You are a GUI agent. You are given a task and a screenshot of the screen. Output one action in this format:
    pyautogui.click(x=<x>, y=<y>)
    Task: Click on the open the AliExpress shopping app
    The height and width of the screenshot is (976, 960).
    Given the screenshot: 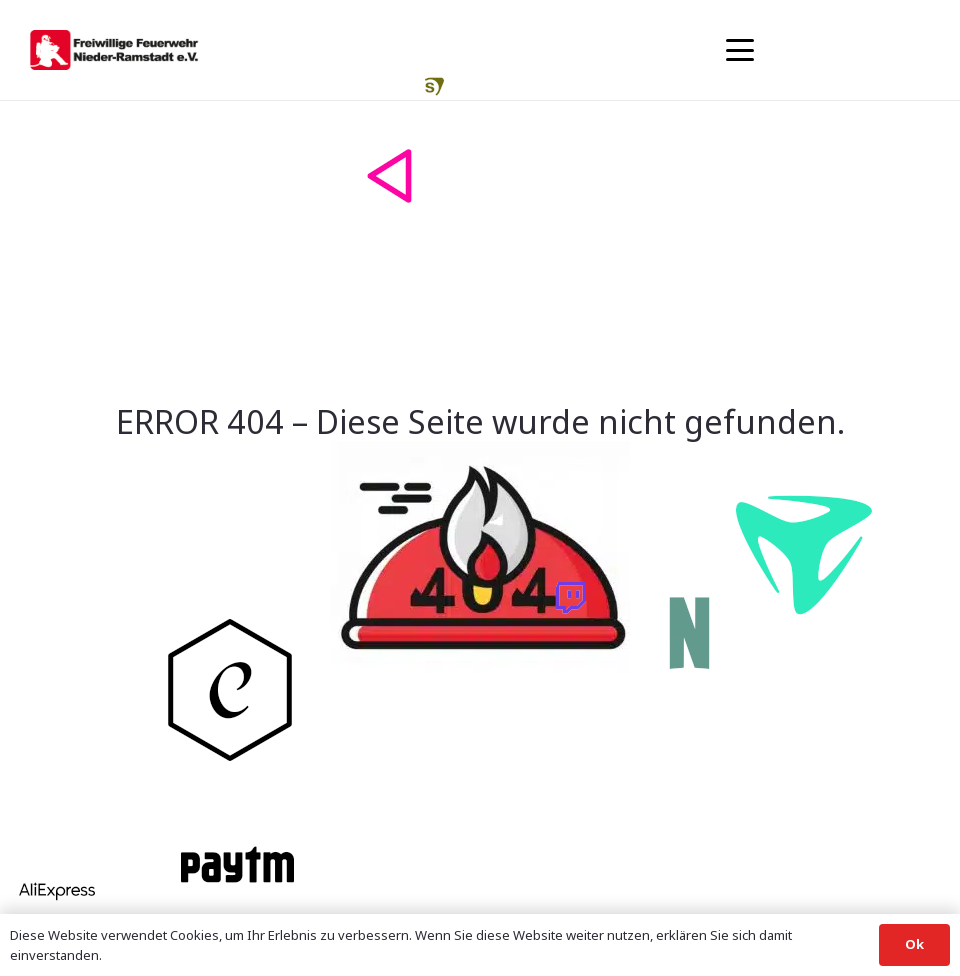 What is the action you would take?
    pyautogui.click(x=57, y=891)
    